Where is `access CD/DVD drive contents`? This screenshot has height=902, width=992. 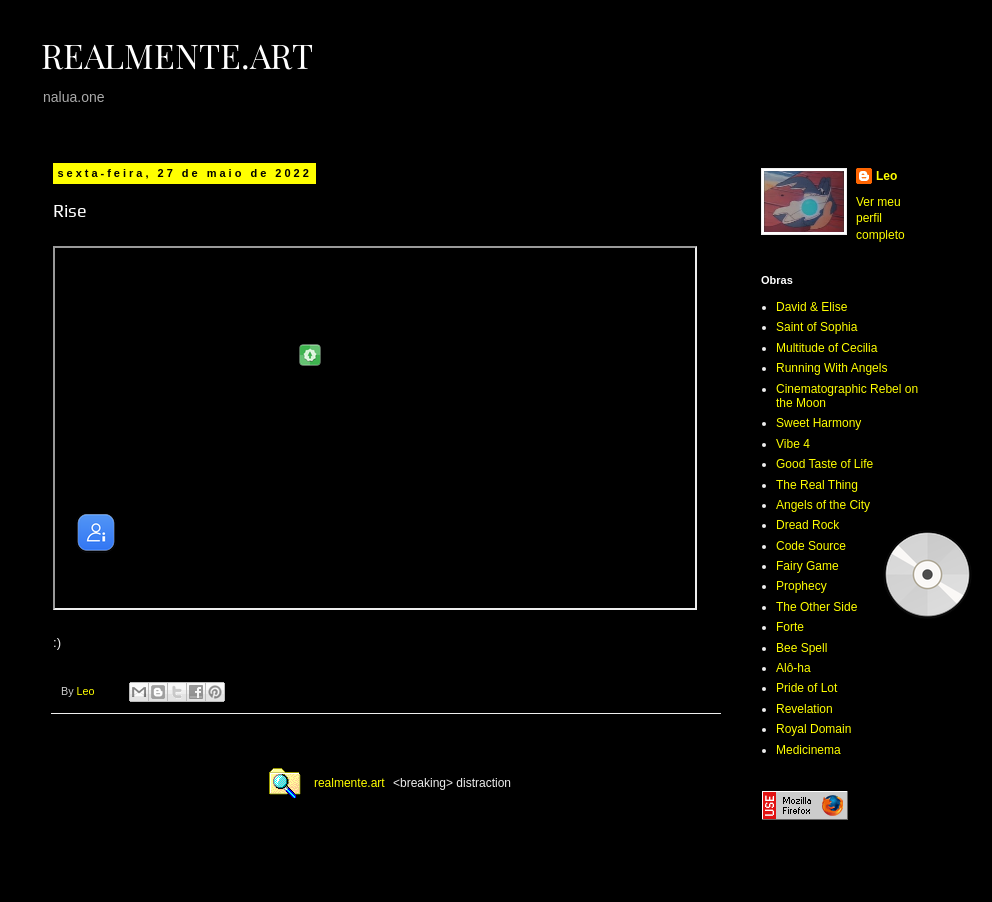 access CD/DVD drive contents is located at coordinates (927, 574).